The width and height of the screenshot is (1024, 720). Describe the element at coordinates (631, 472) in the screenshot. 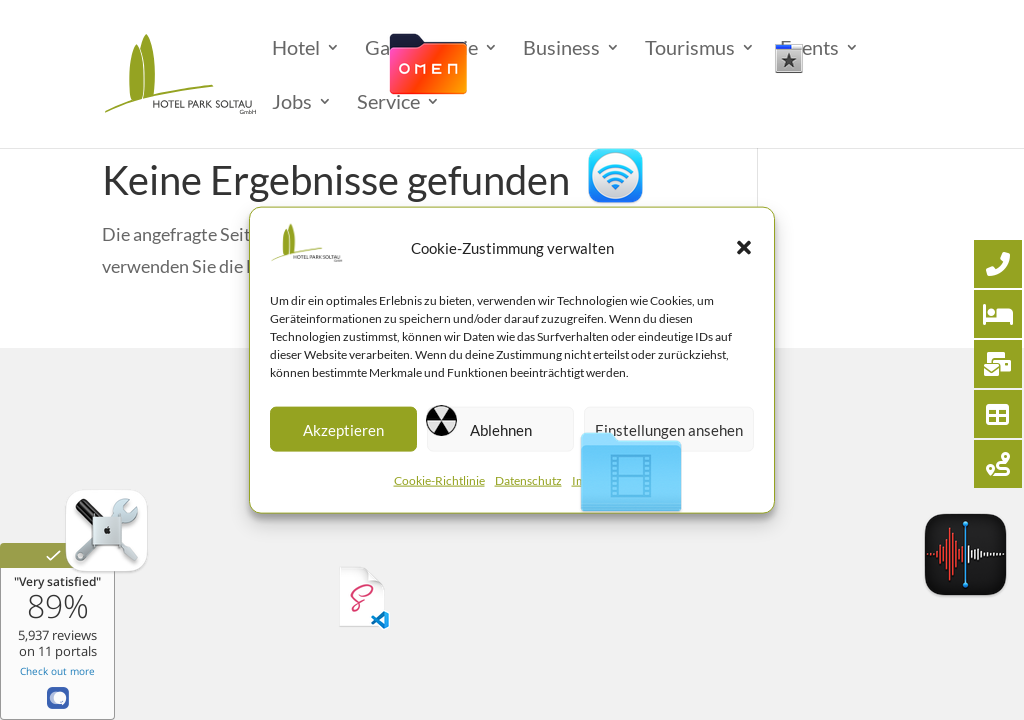

I see `open your movies folder` at that location.